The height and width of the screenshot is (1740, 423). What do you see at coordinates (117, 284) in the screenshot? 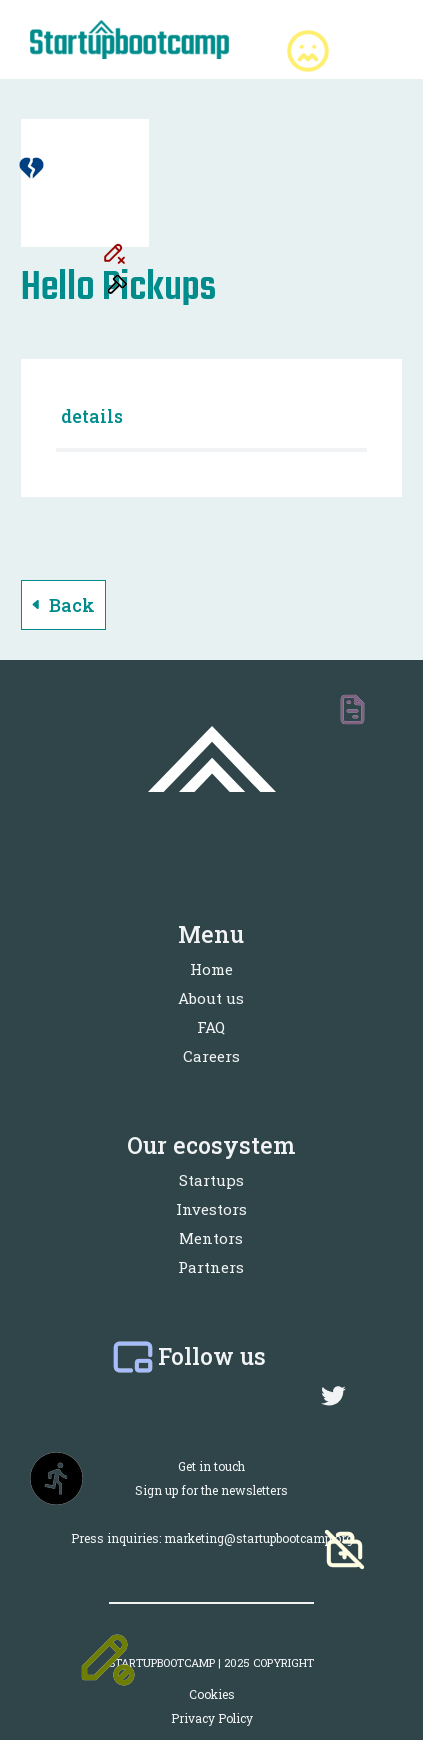
I see `access tools or settings` at bounding box center [117, 284].